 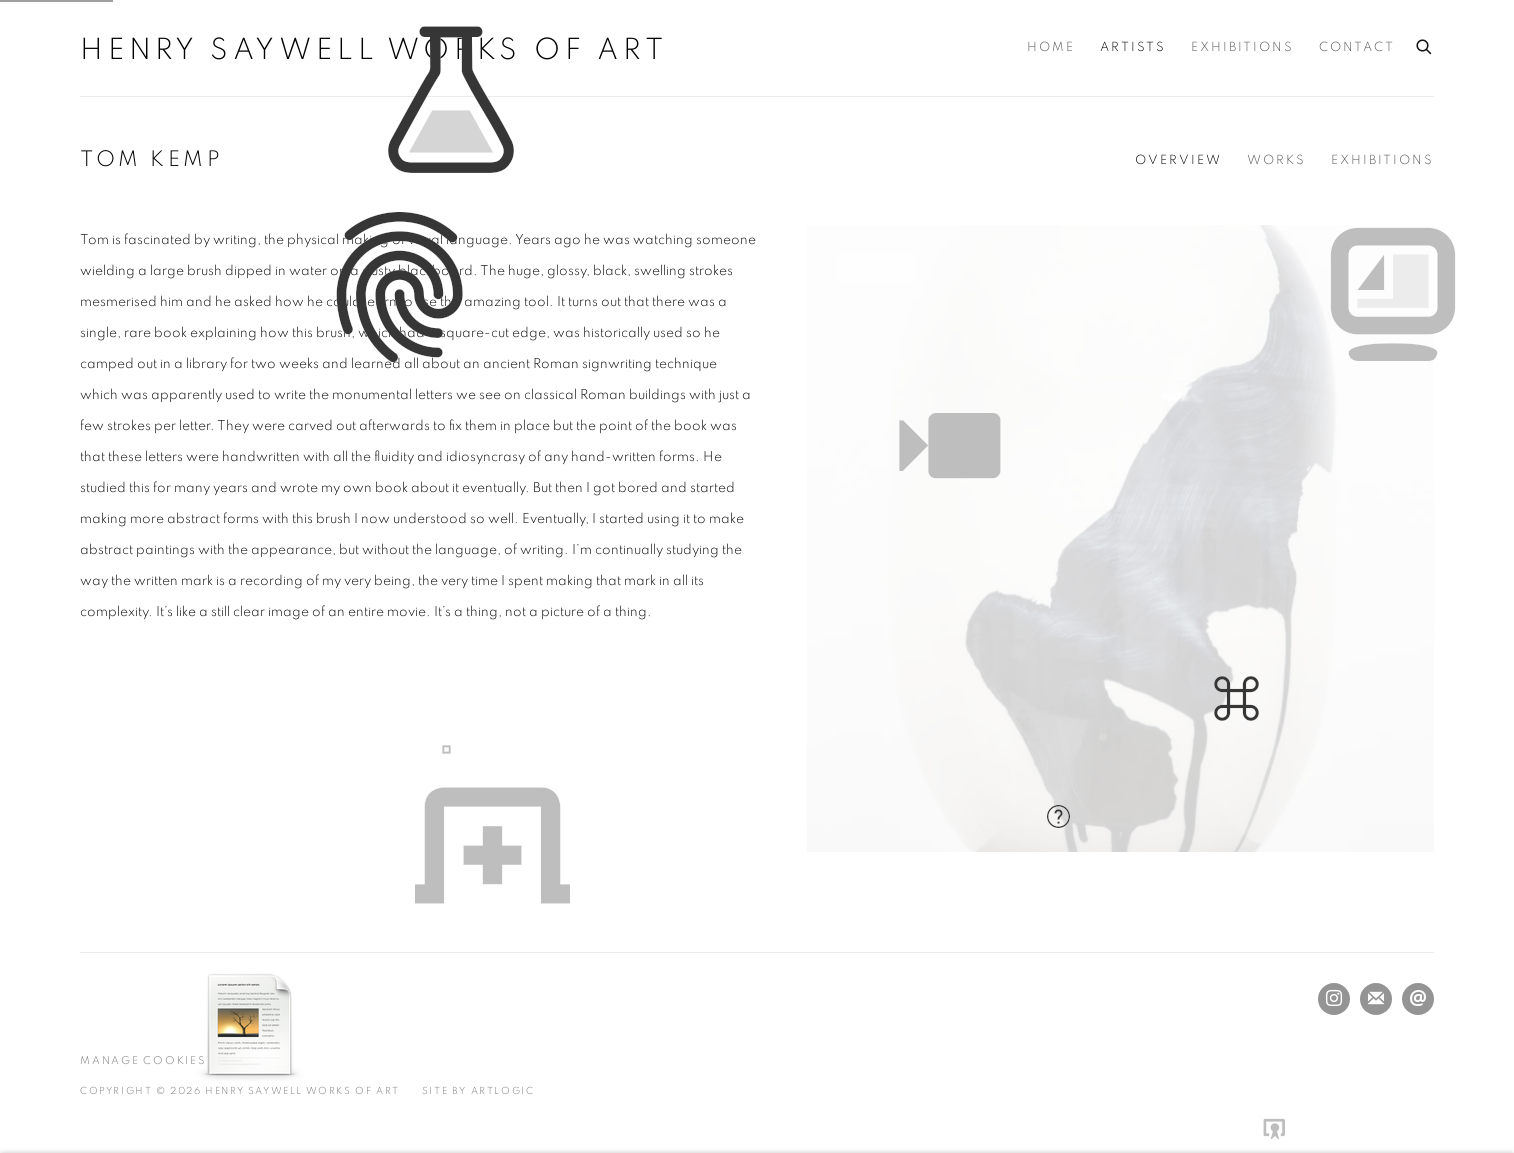 What do you see at coordinates (1058, 816) in the screenshot?
I see `access help or support documentation` at bounding box center [1058, 816].